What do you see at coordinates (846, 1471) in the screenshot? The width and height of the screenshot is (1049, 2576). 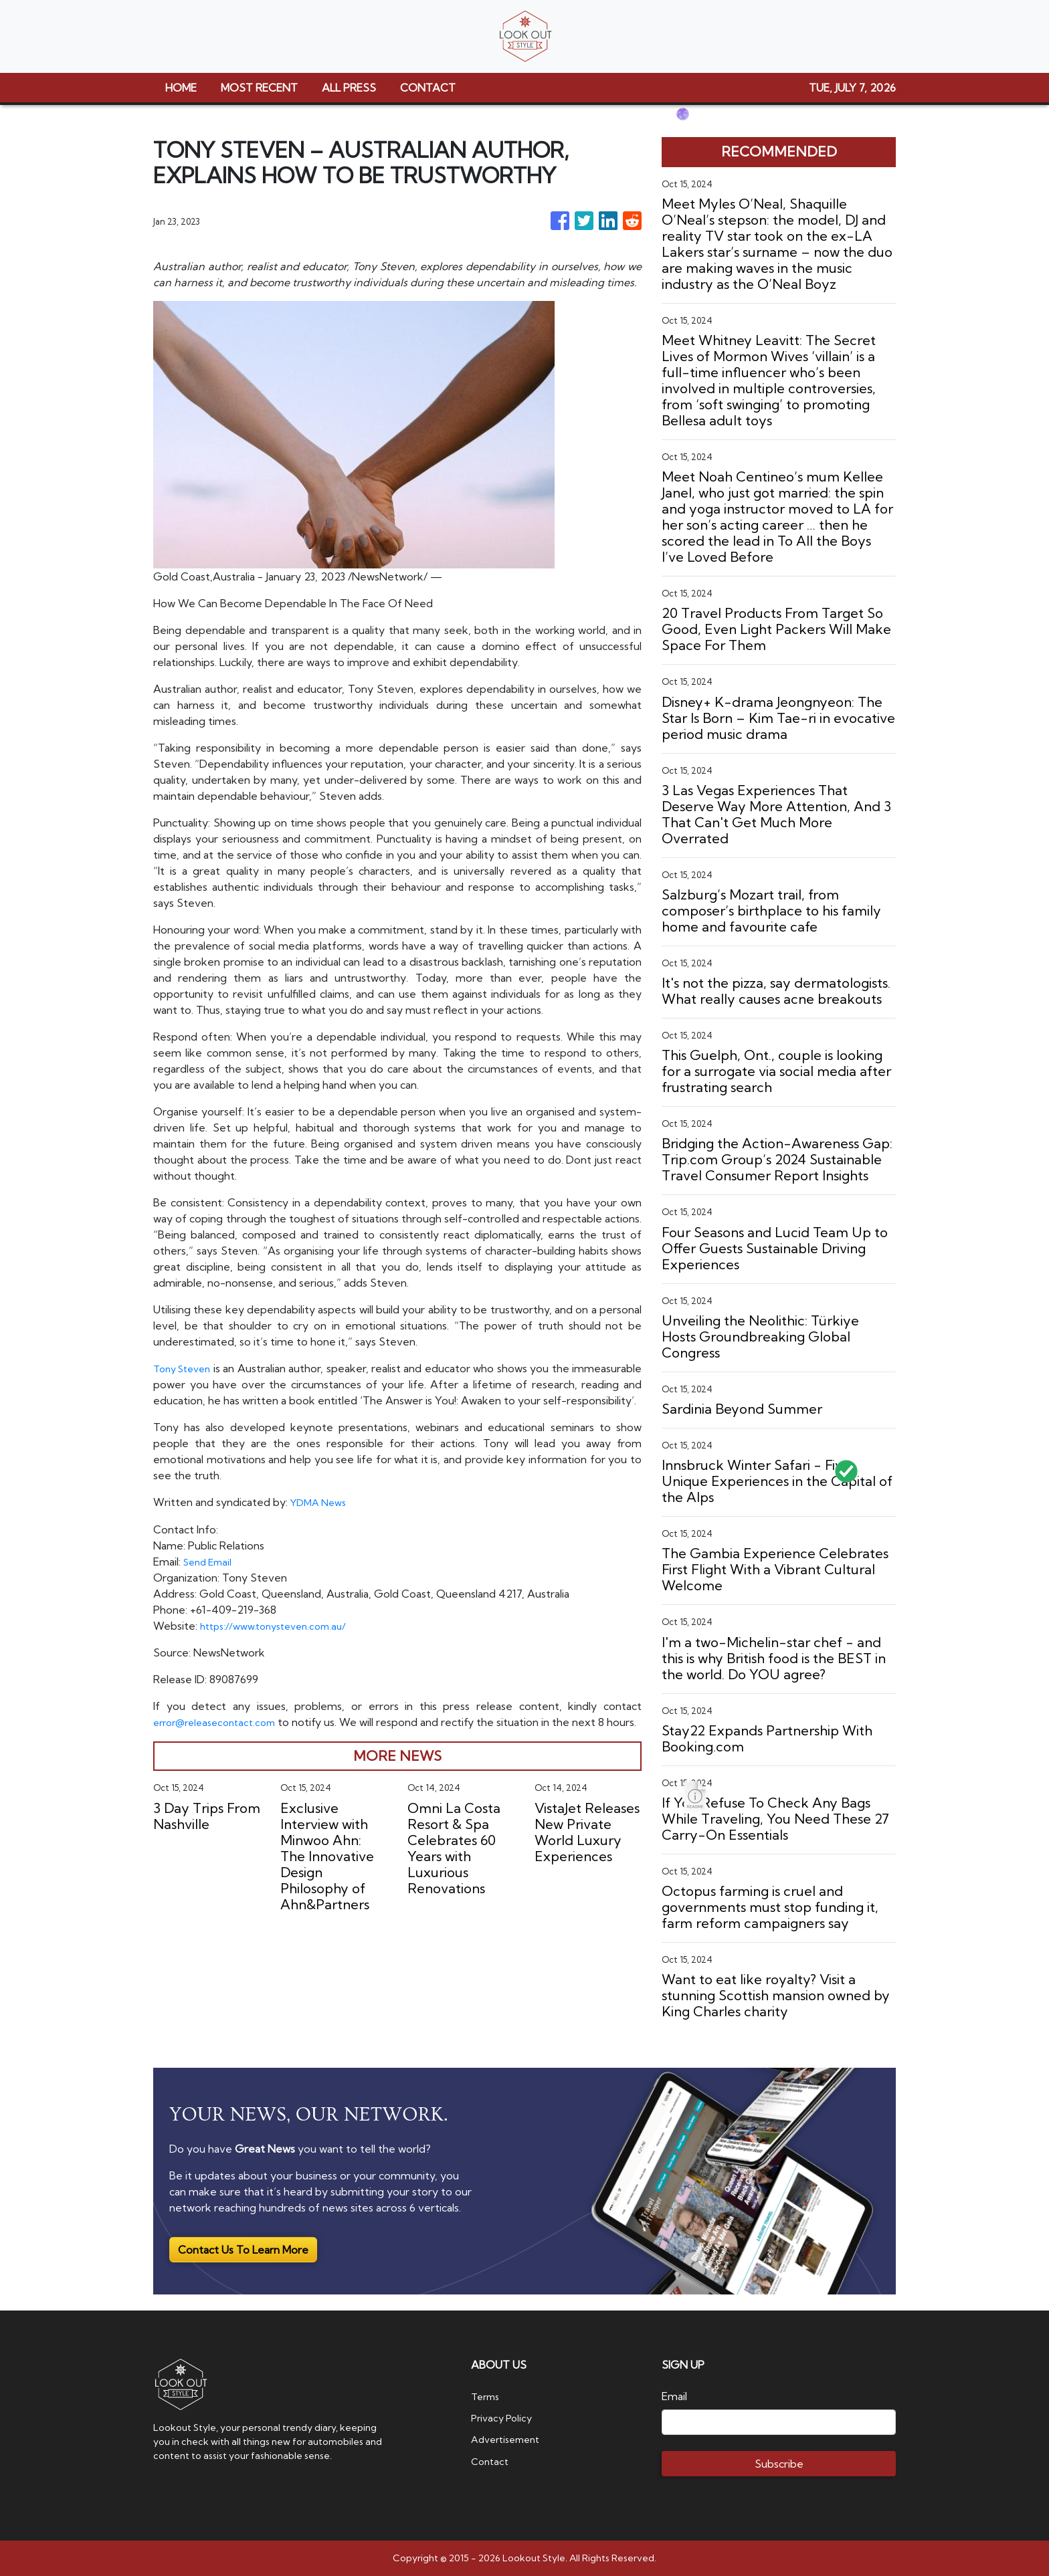 I see `indicates a completed or successful action` at bounding box center [846, 1471].